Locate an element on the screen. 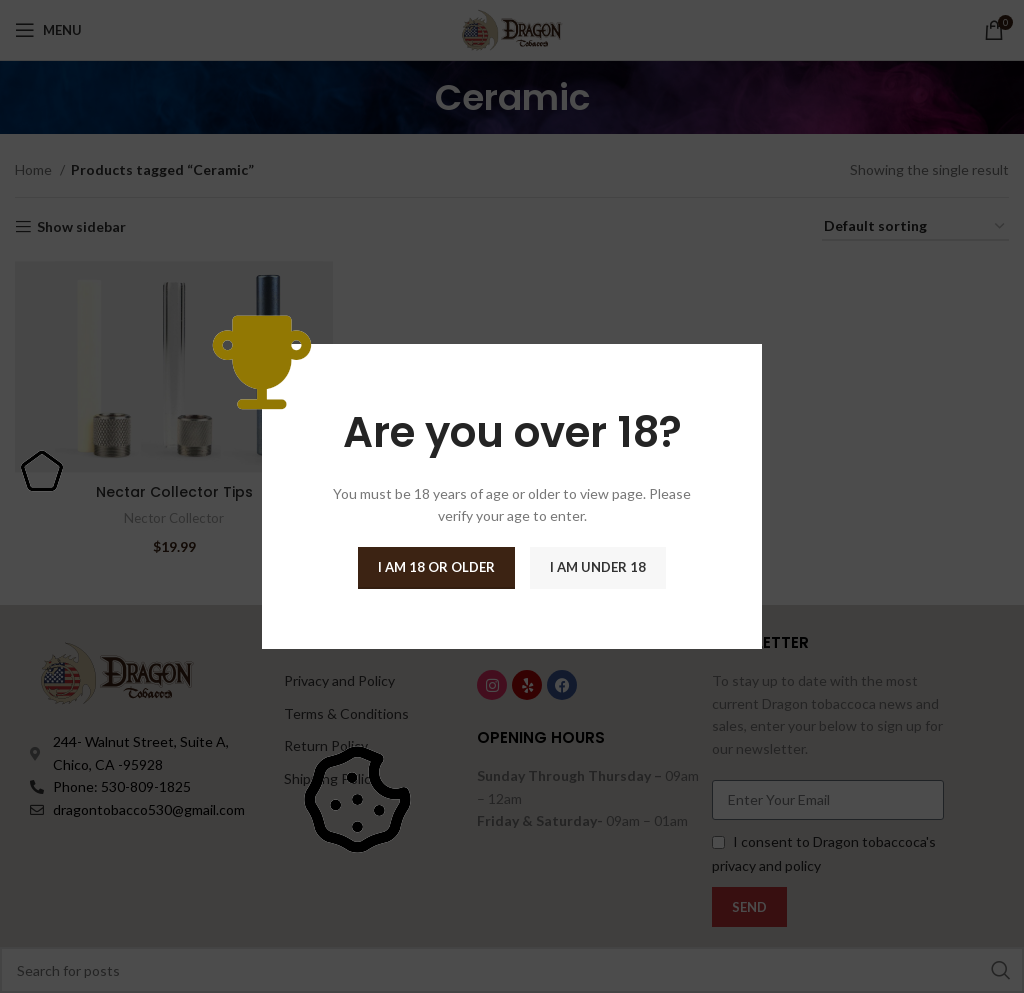  manage cookie preferences is located at coordinates (357, 799).